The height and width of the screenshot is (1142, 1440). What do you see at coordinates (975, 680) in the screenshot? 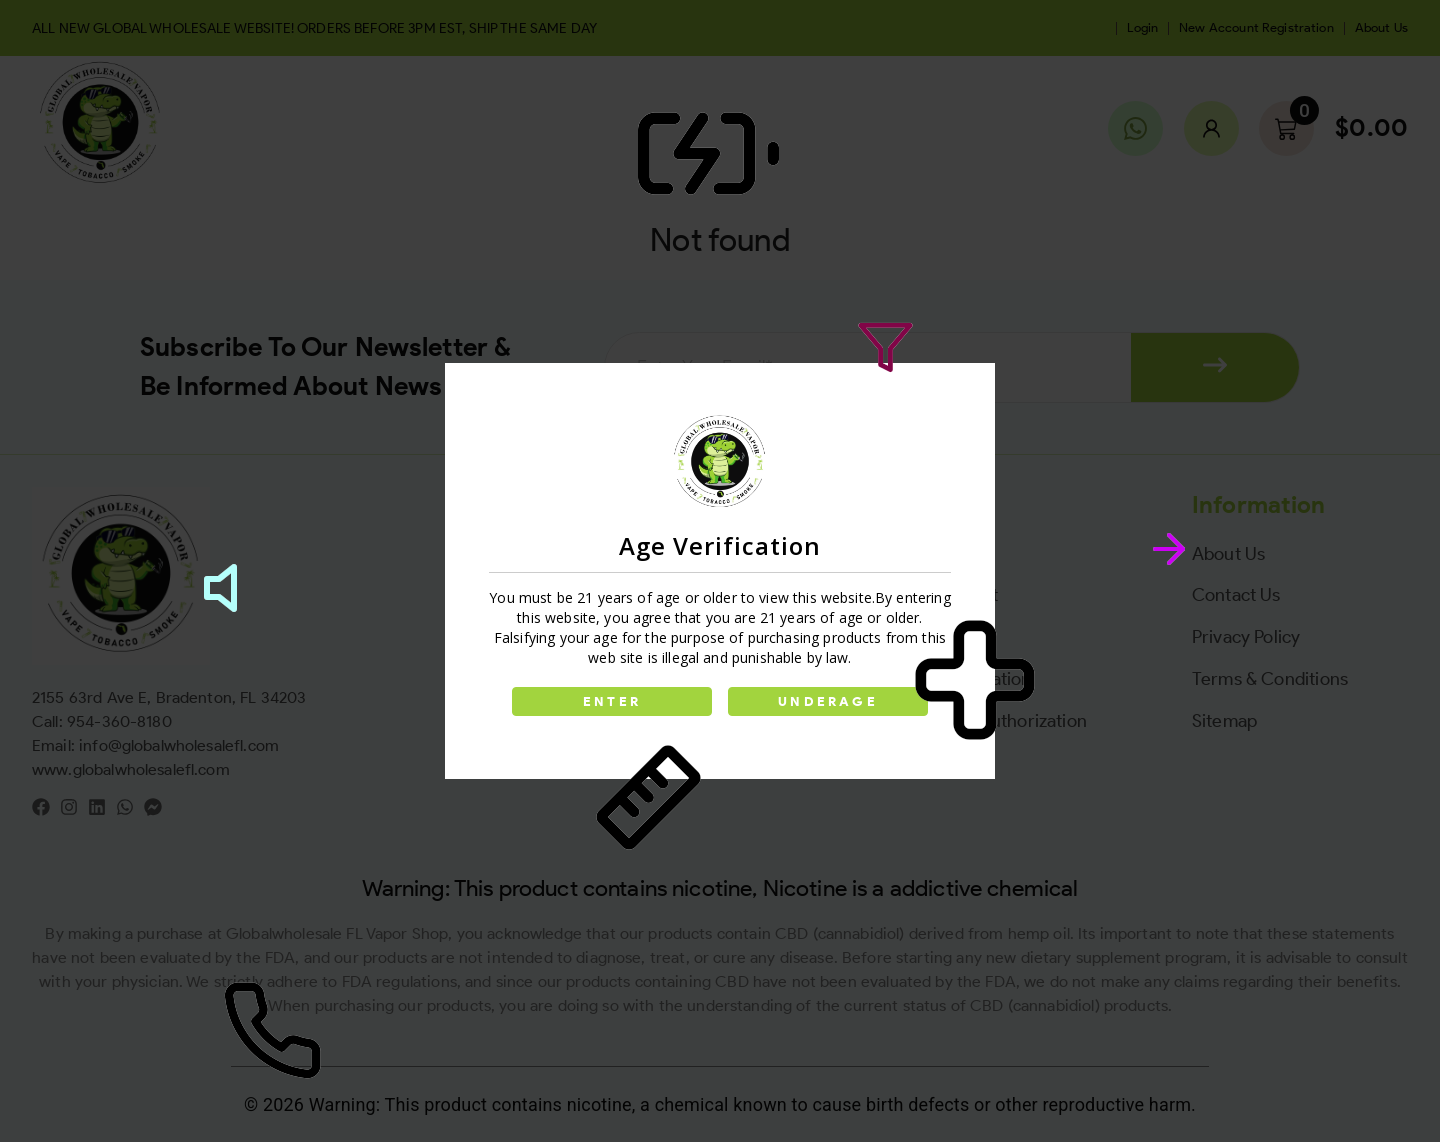
I see `access health or medical features` at bounding box center [975, 680].